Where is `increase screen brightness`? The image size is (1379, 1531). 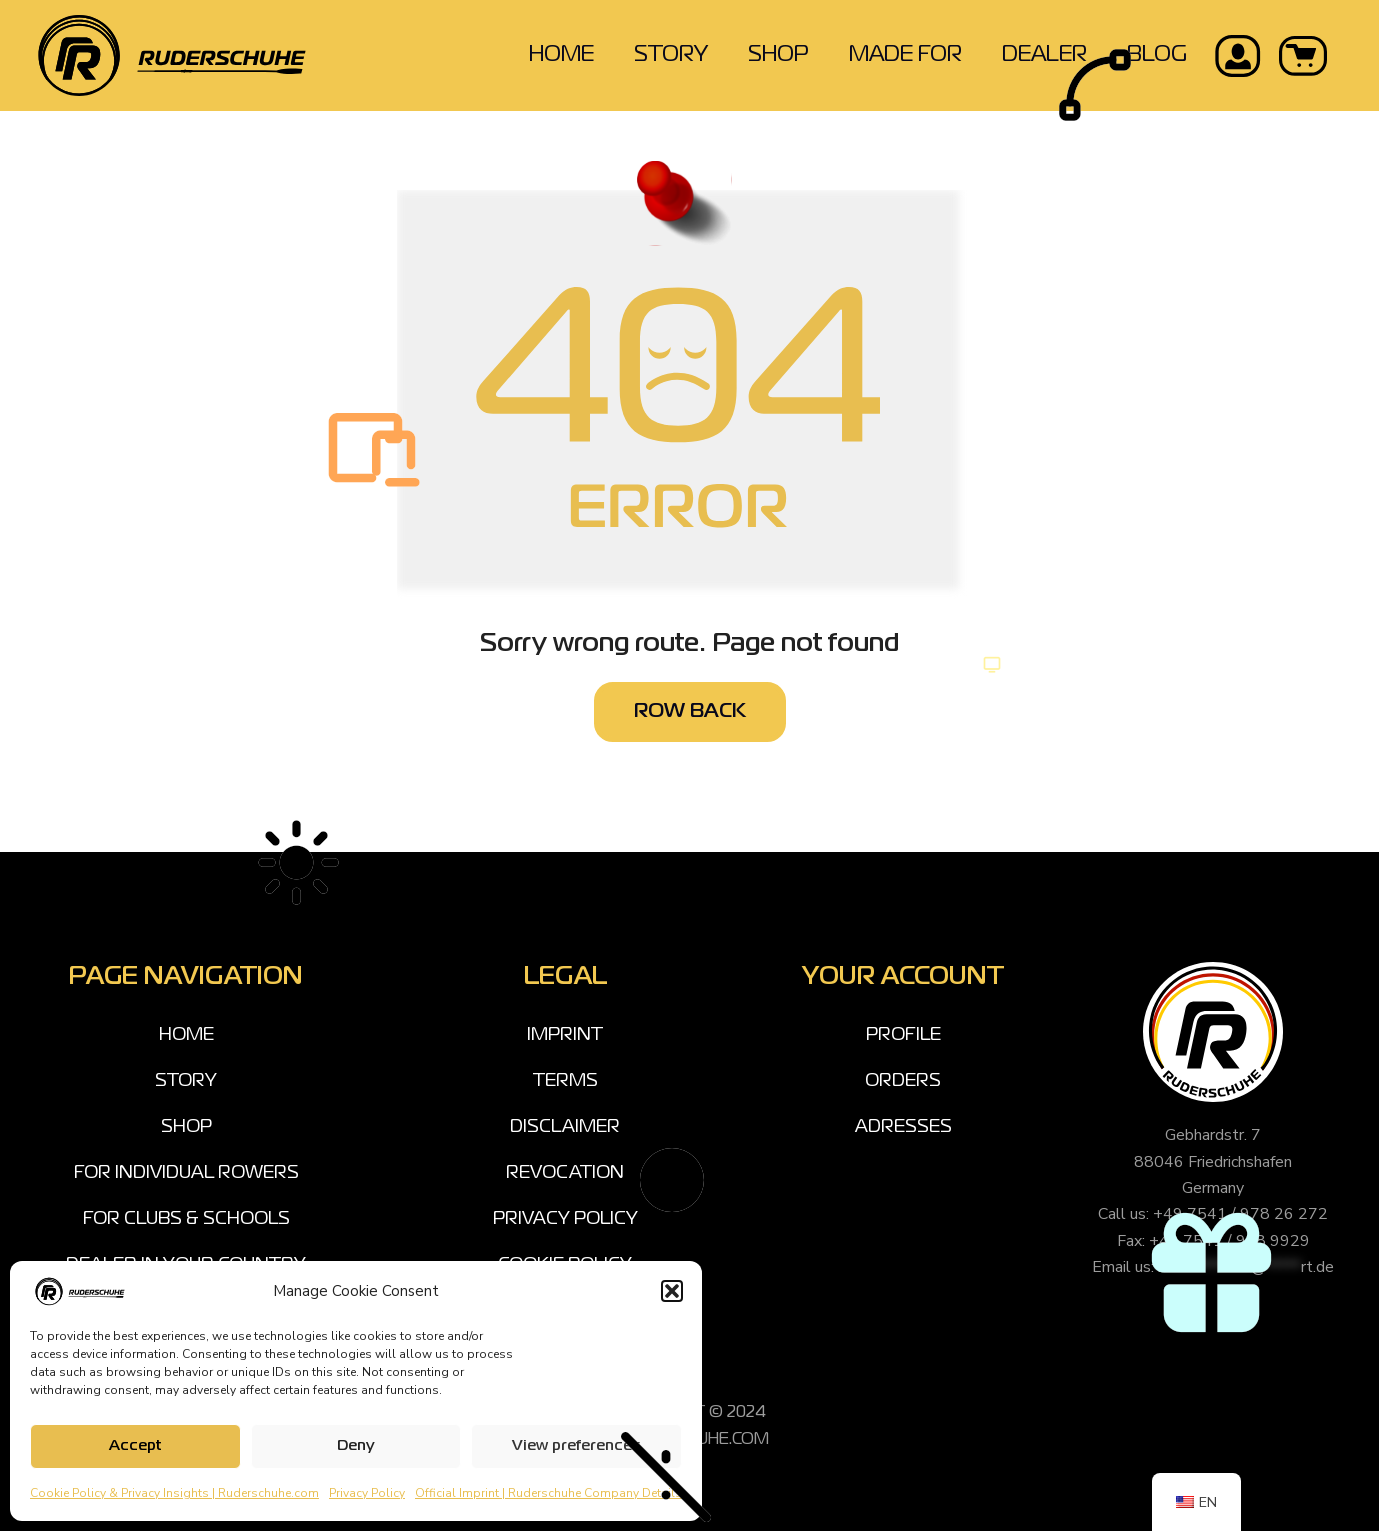
increase screen brightness is located at coordinates (296, 862).